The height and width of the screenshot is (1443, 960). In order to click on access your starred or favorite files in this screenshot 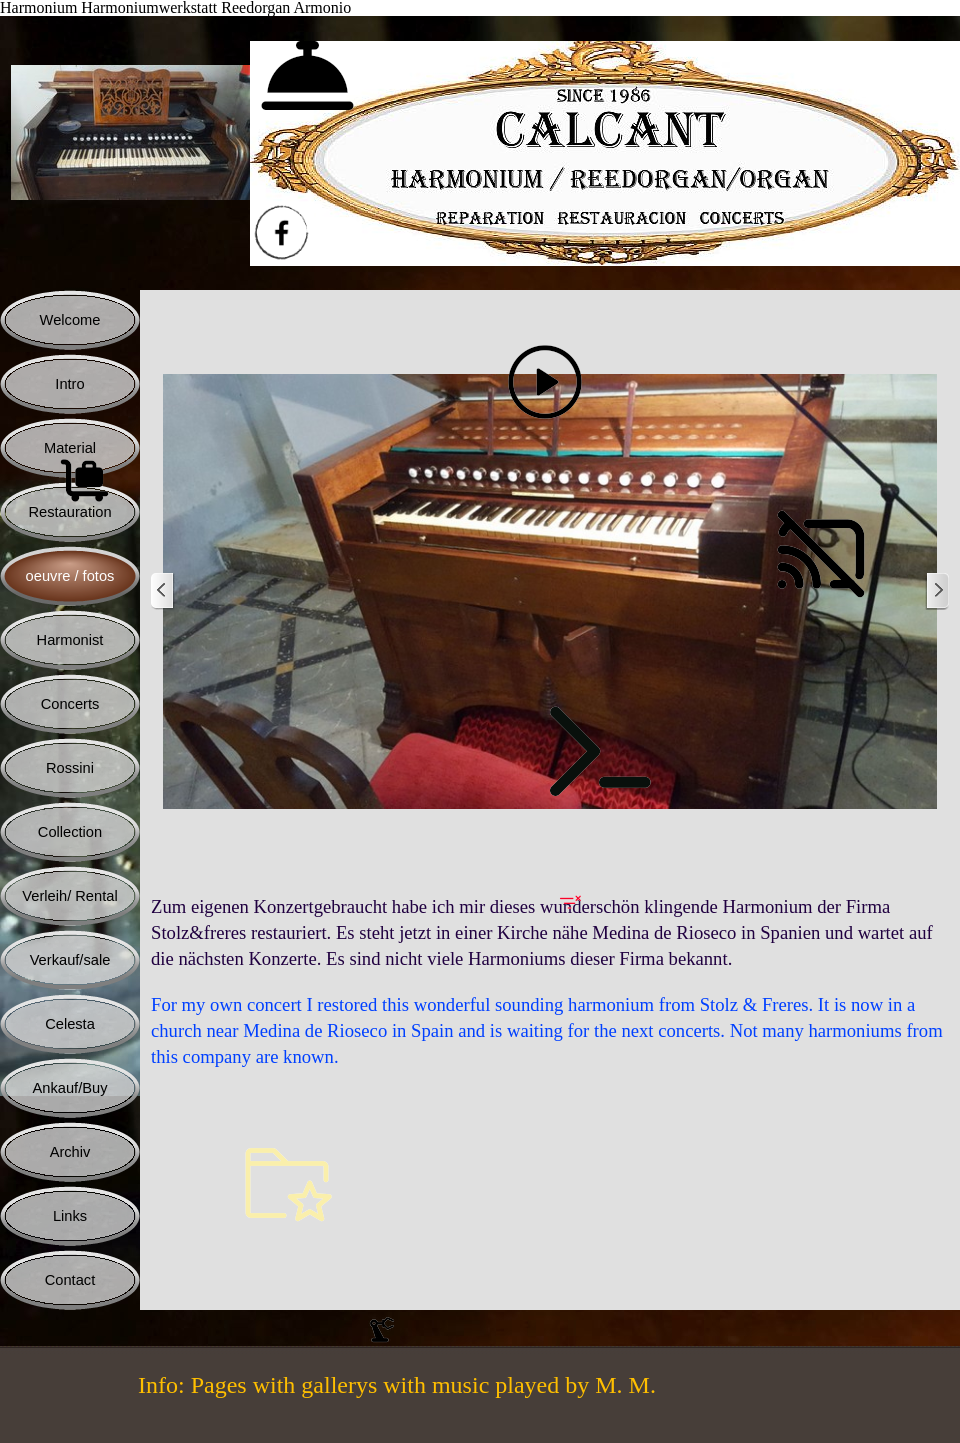, I will do `click(287, 1183)`.